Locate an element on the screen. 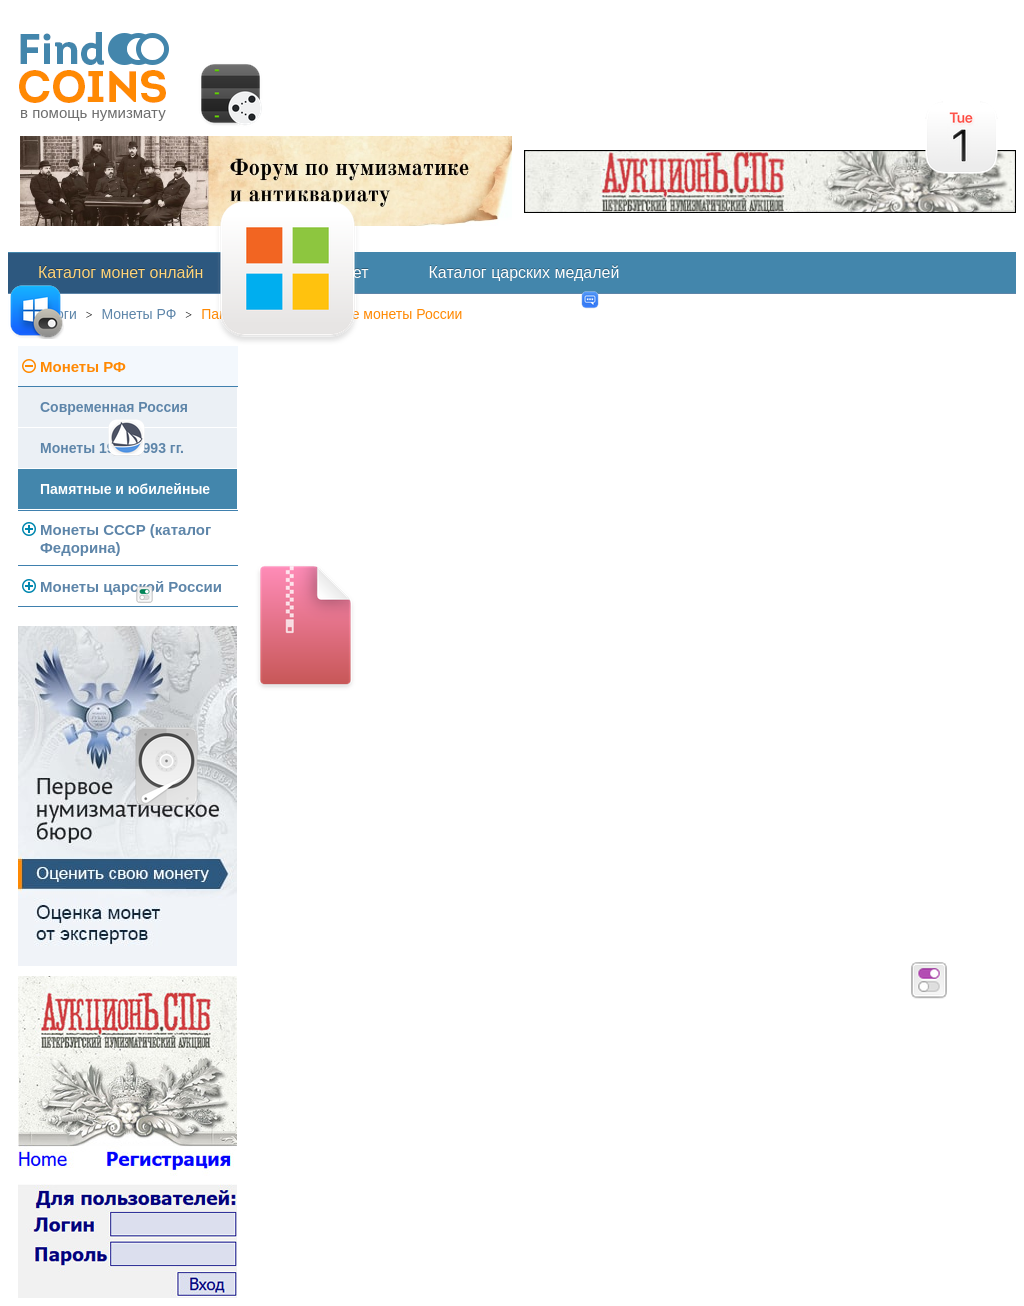 The image size is (1024, 1306). open the Solus operating system app is located at coordinates (126, 437).